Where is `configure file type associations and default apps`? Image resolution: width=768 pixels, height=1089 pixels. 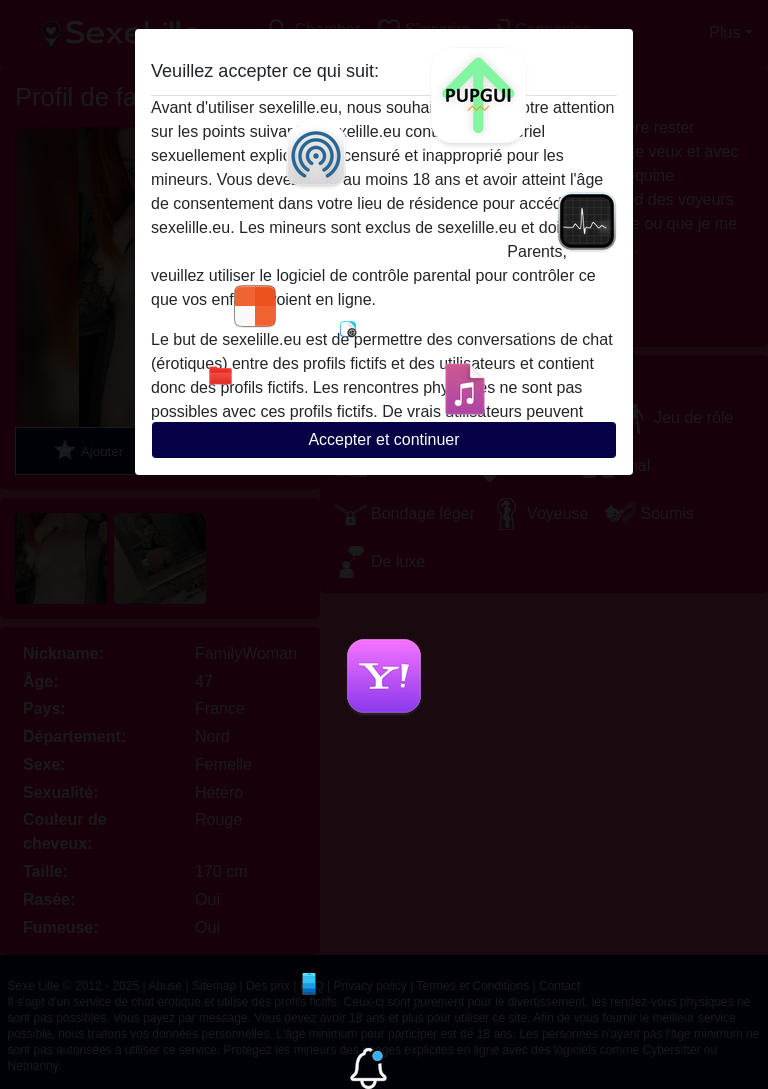 configure file type associations and default apps is located at coordinates (348, 329).